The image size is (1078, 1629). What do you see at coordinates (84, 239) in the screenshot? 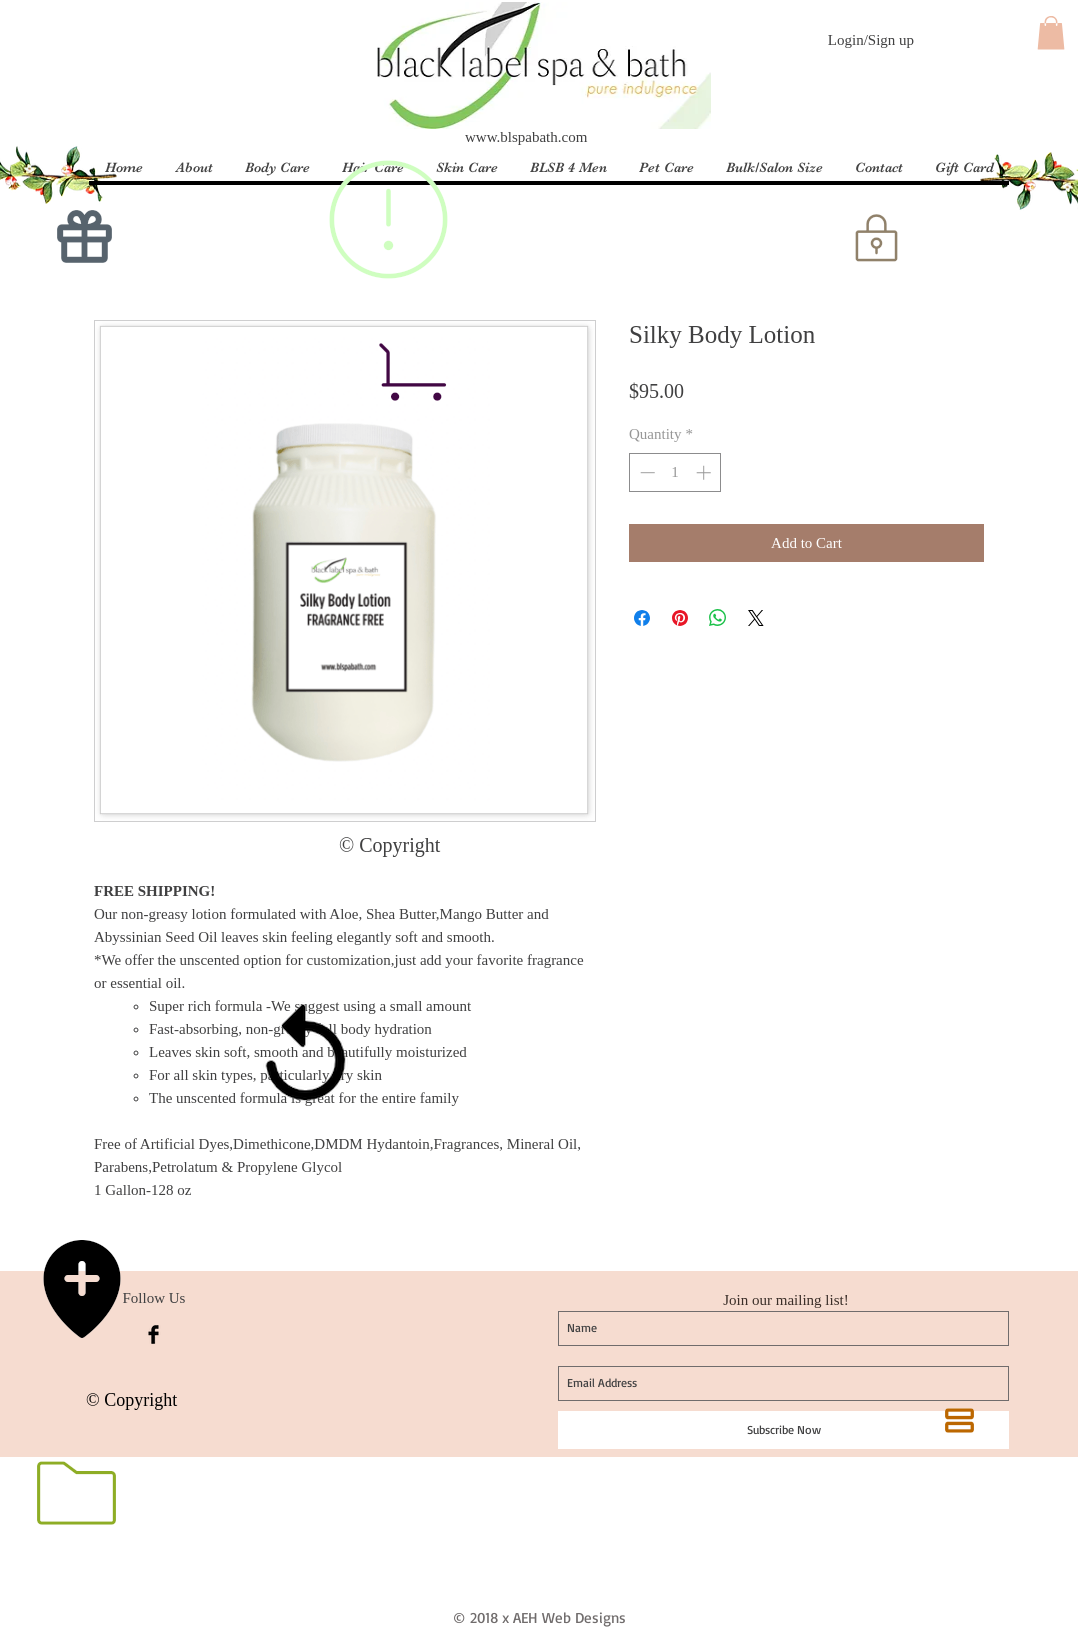
I see `view or redeem a gift` at bounding box center [84, 239].